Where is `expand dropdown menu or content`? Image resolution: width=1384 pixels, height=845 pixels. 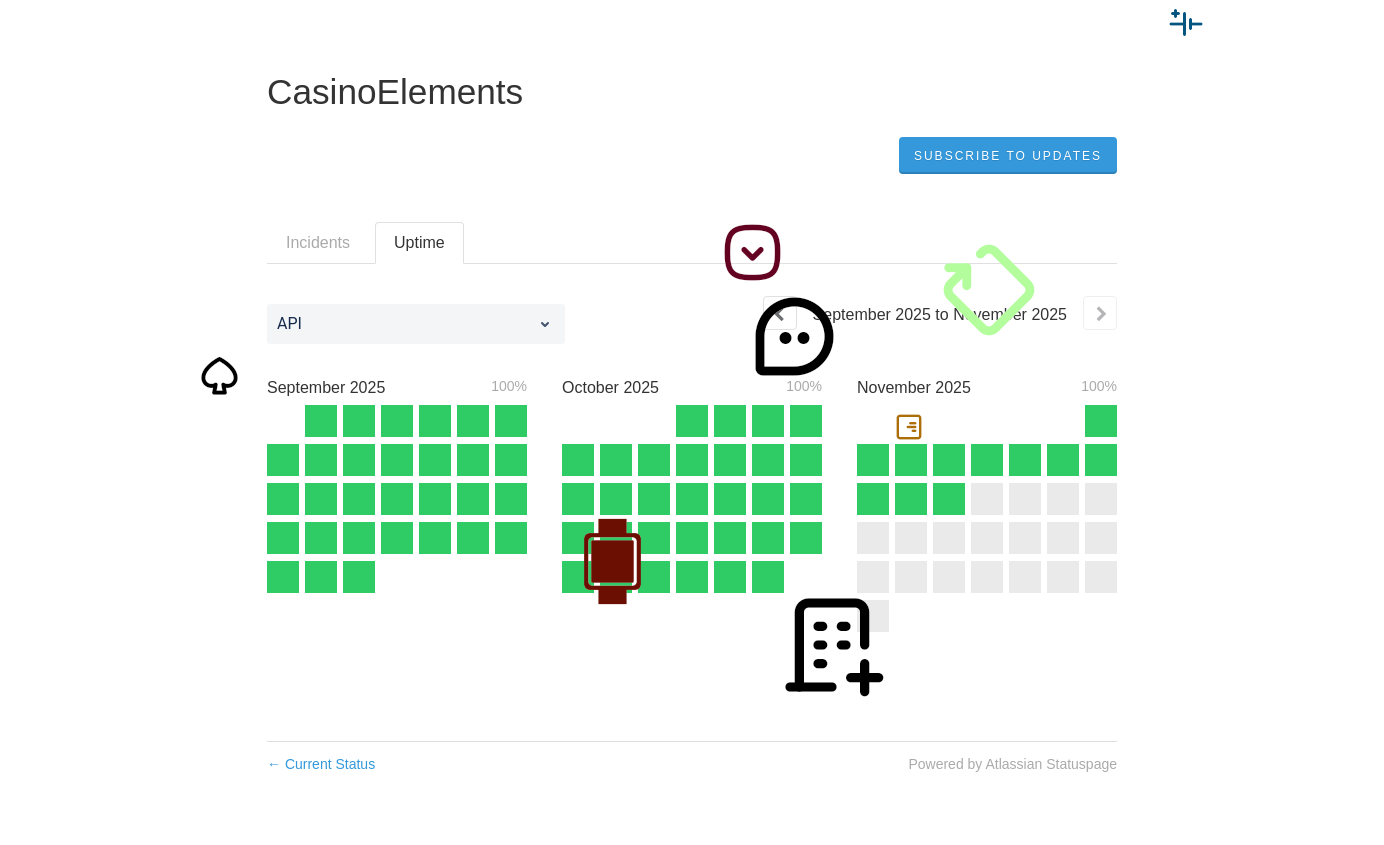 expand dropdown menu or content is located at coordinates (752, 252).